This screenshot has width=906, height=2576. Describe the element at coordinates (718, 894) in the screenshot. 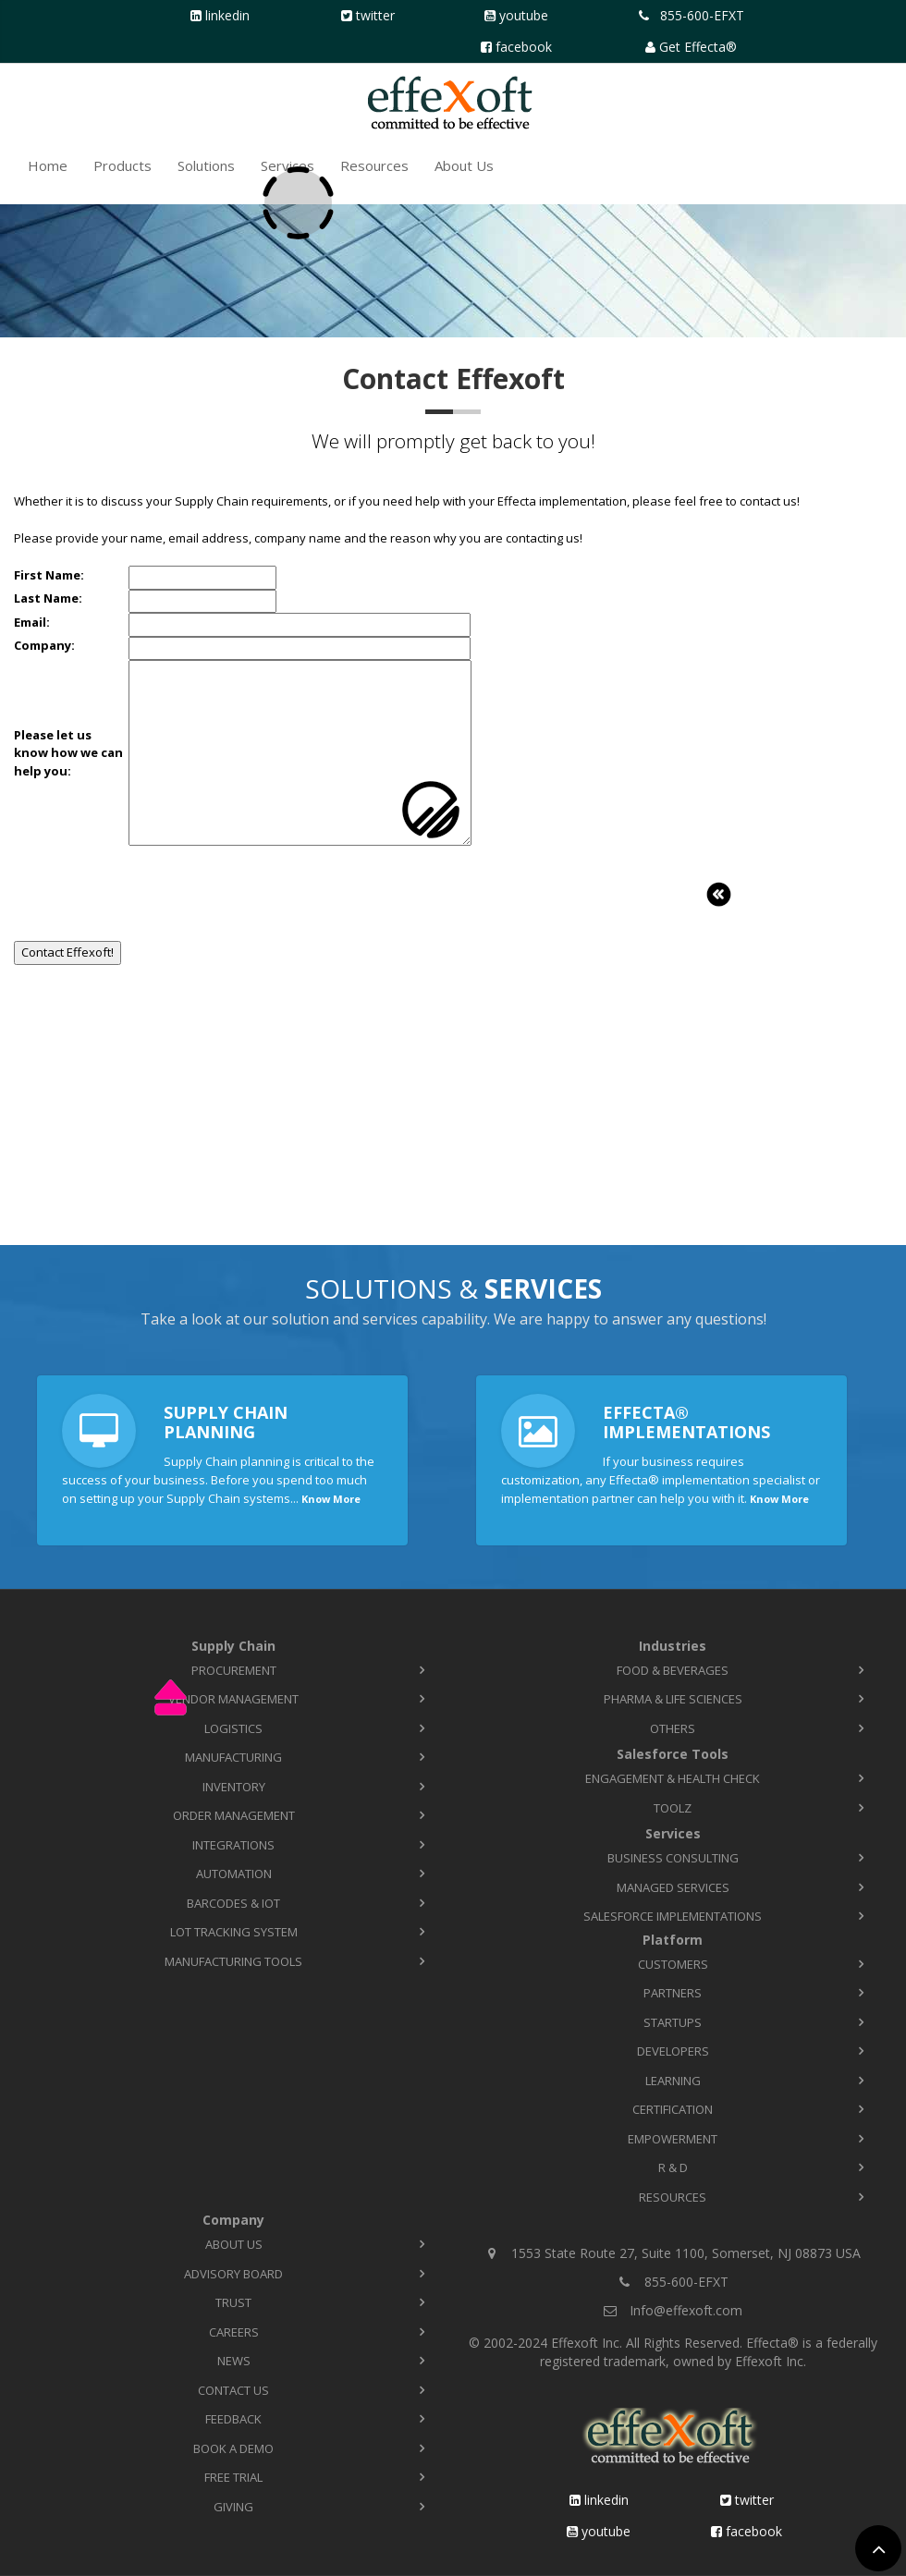

I see `go back to previous section` at that location.